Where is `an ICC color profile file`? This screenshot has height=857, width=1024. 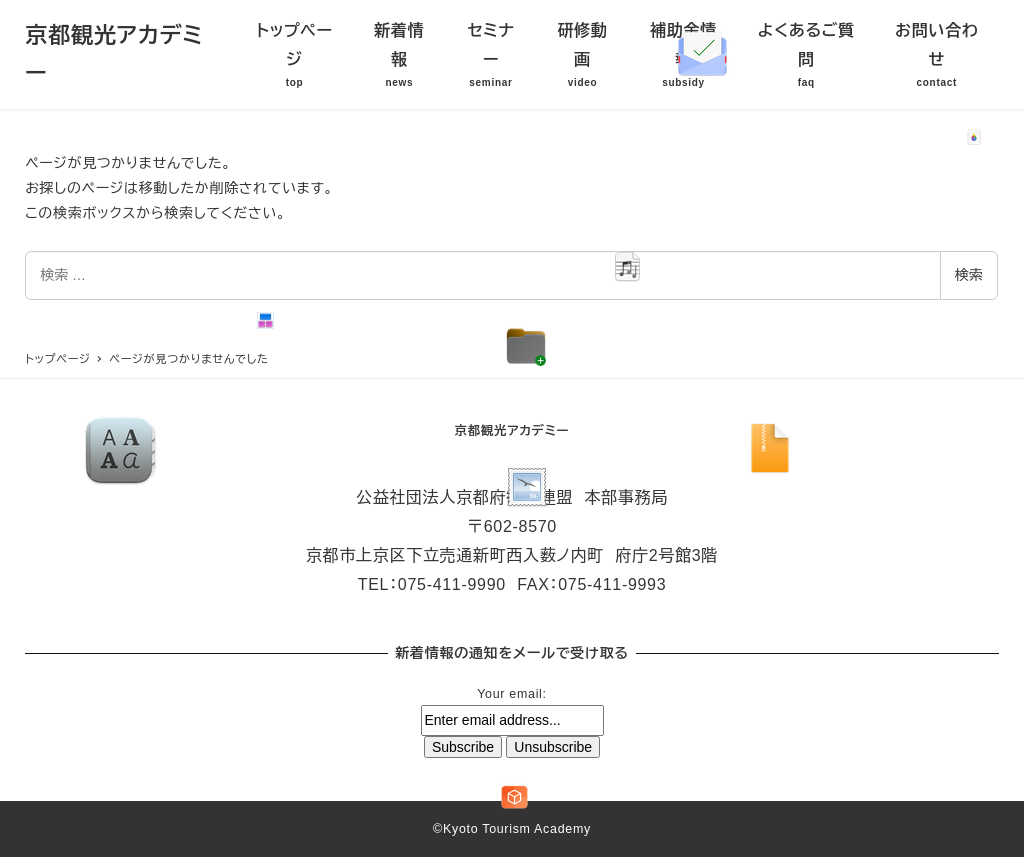
an ICC color profile file is located at coordinates (974, 137).